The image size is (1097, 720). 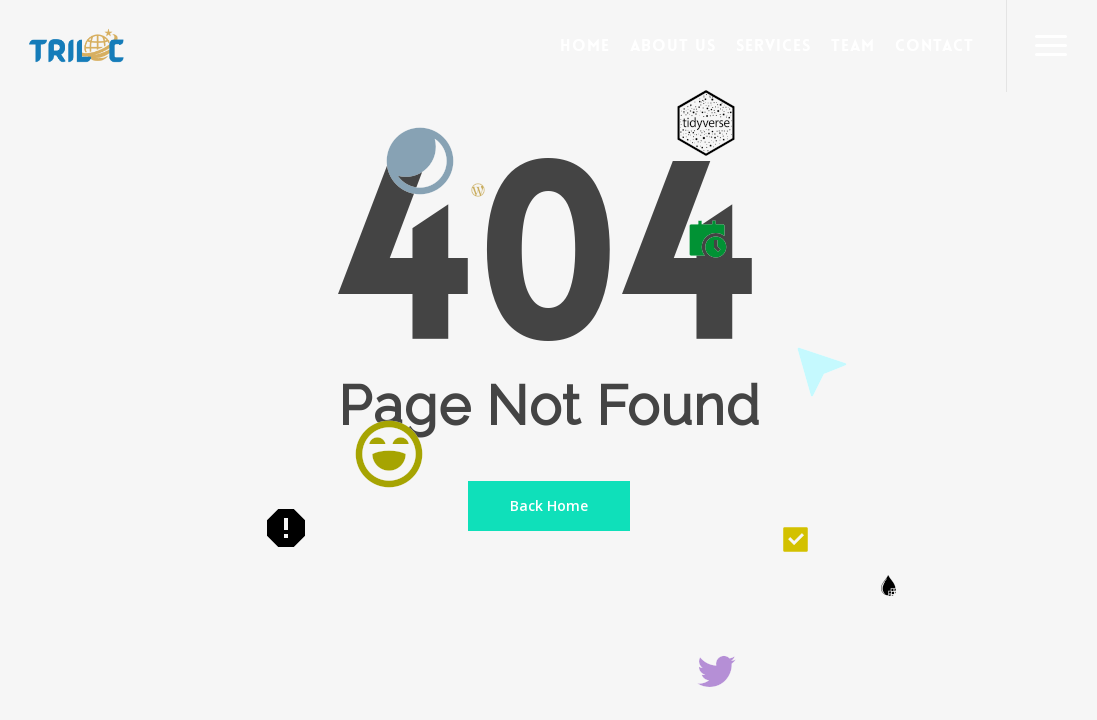 What do you see at coordinates (888, 585) in the screenshot?
I see `Apache NiFi application logo` at bounding box center [888, 585].